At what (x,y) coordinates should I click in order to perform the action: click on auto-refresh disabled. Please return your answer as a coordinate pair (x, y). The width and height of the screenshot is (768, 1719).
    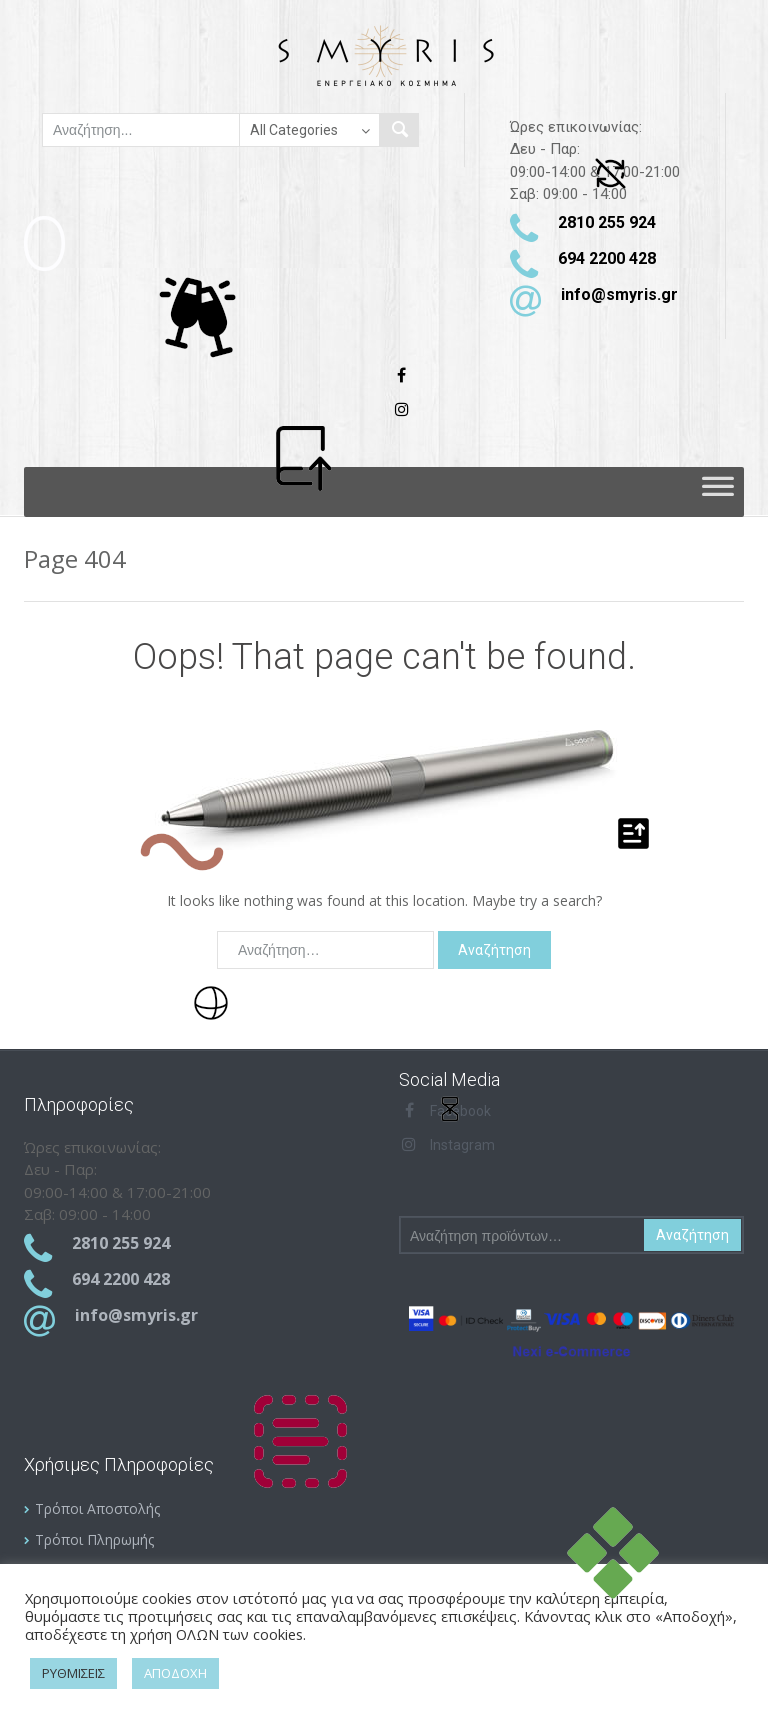
    Looking at the image, I should click on (610, 173).